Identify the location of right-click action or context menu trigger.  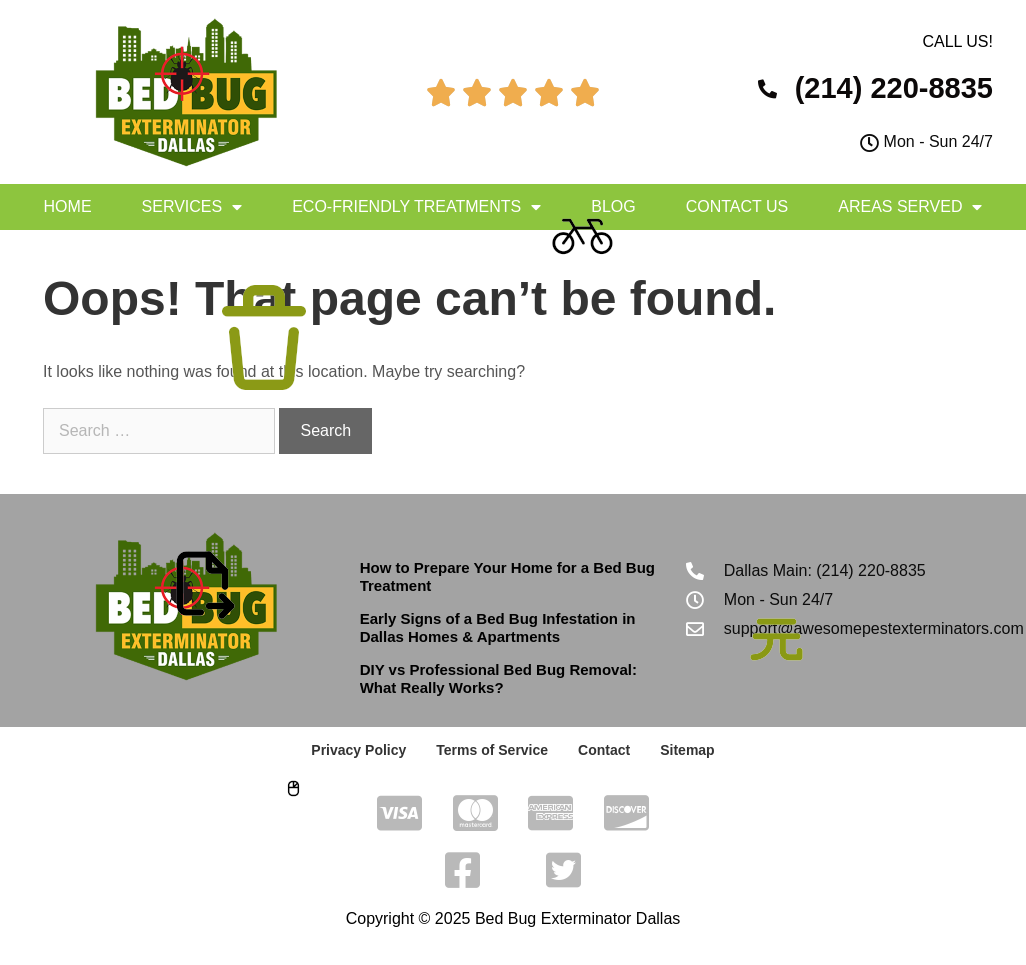
(293, 788).